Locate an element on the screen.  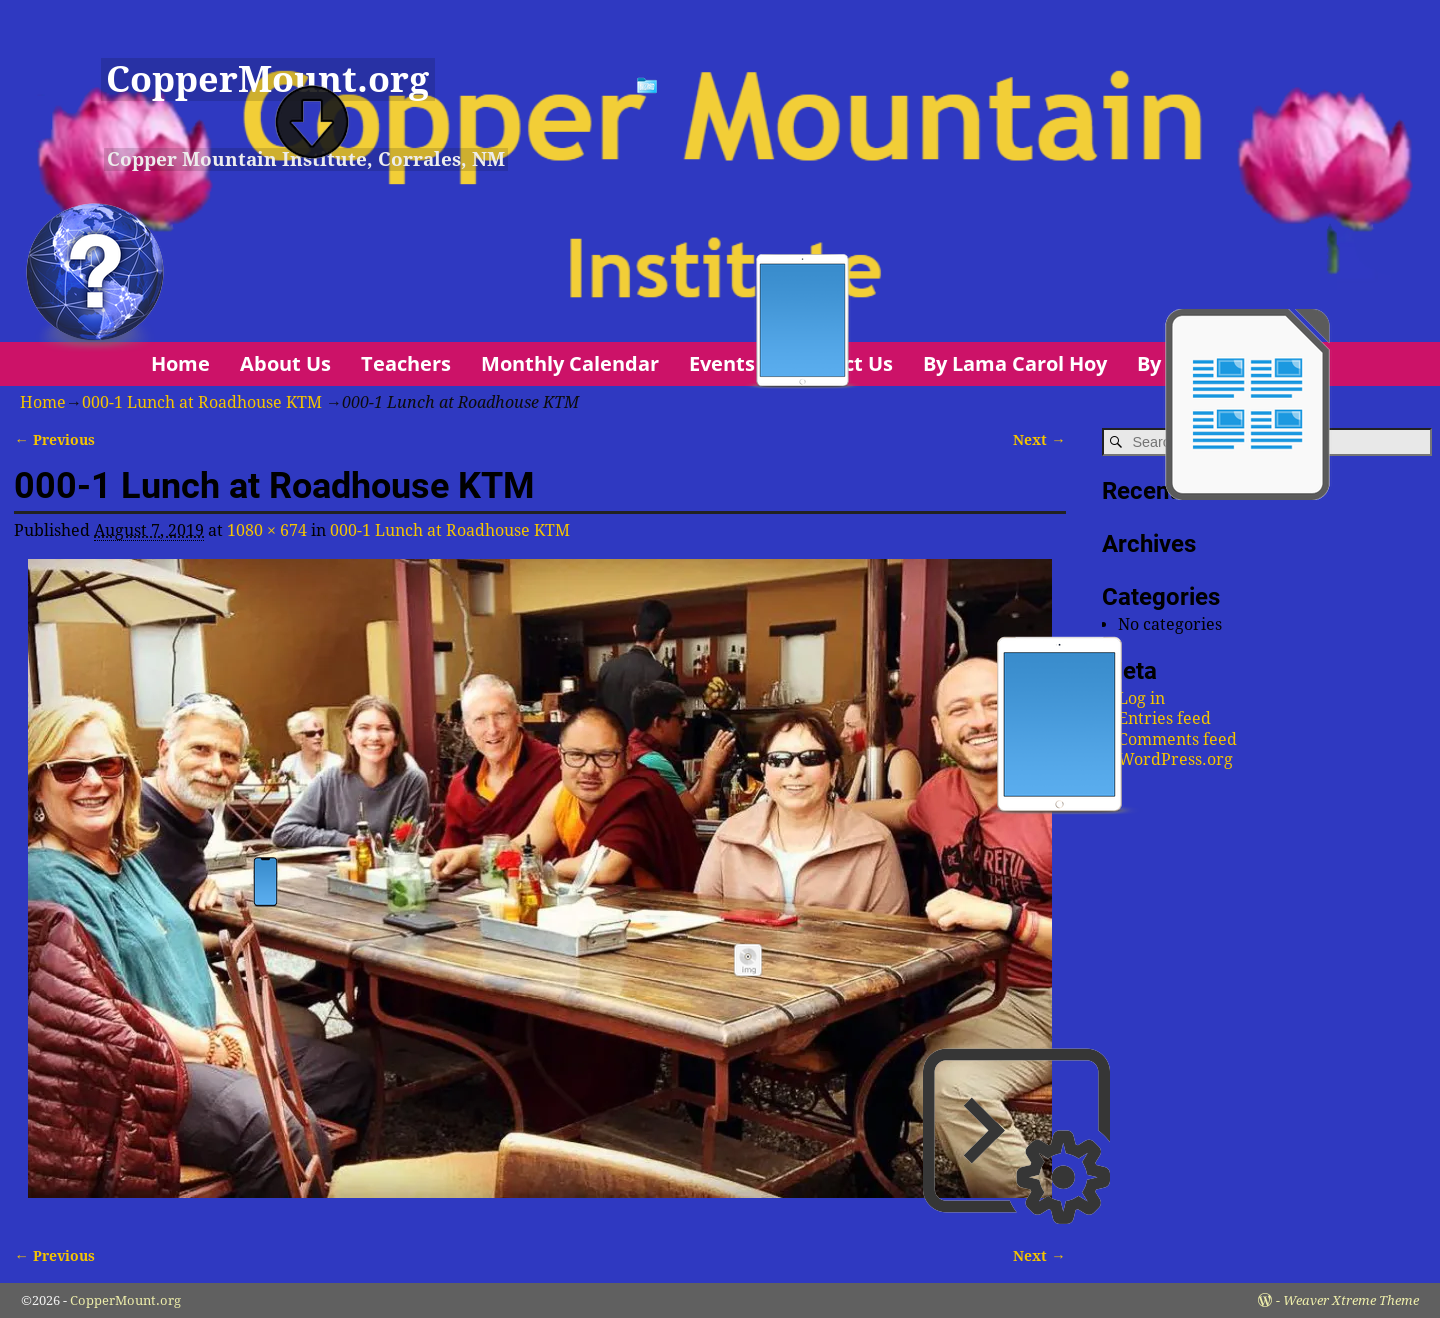
folder containing Blizzard games or files is located at coordinates (647, 86).